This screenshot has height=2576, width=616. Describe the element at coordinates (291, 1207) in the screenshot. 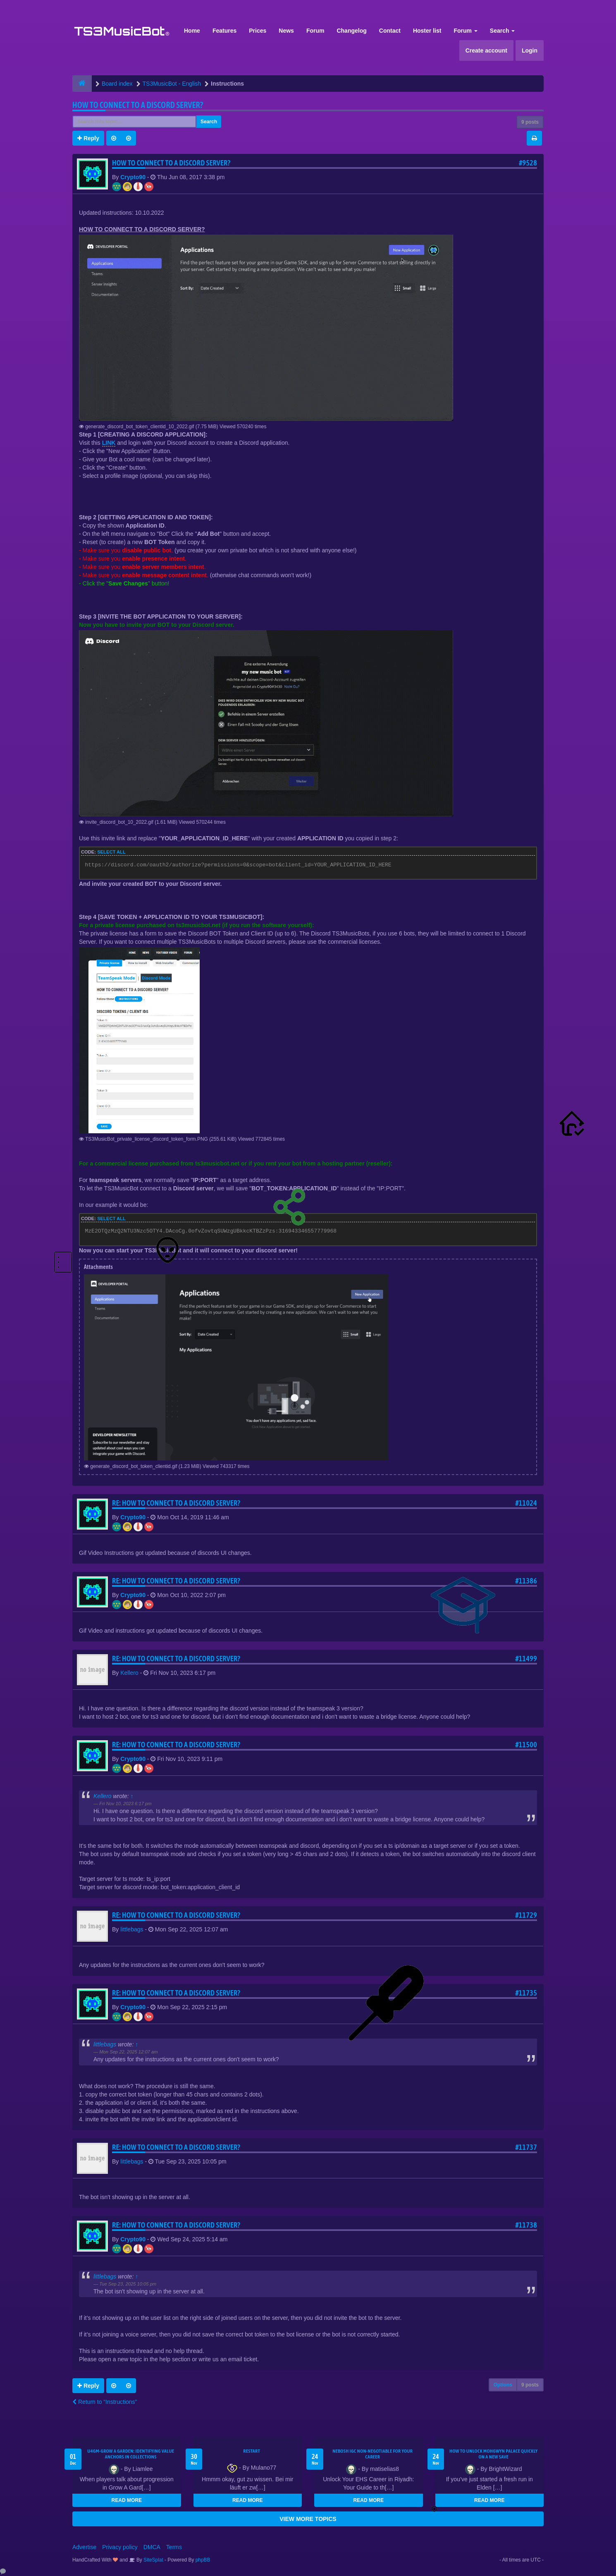

I see `share content to social networks` at that location.